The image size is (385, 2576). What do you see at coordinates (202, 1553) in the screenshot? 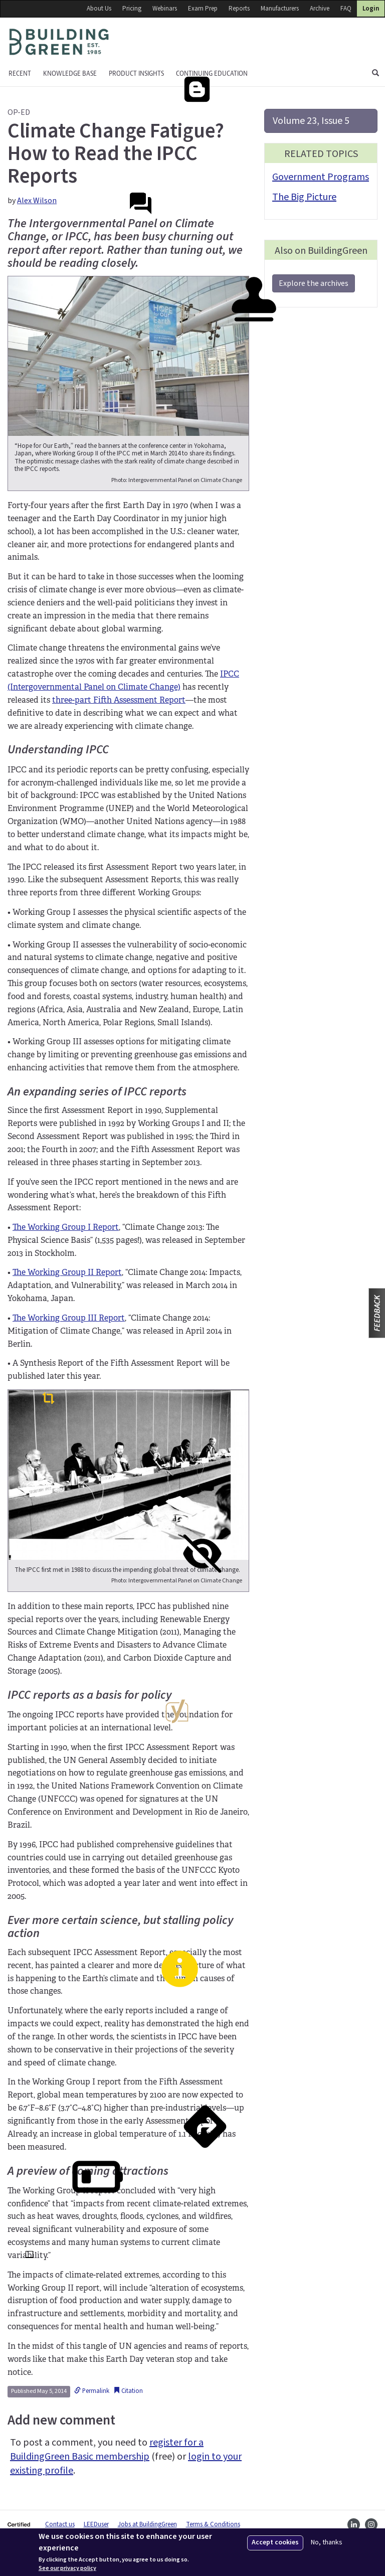
I see `hide password or sensitive content` at bounding box center [202, 1553].